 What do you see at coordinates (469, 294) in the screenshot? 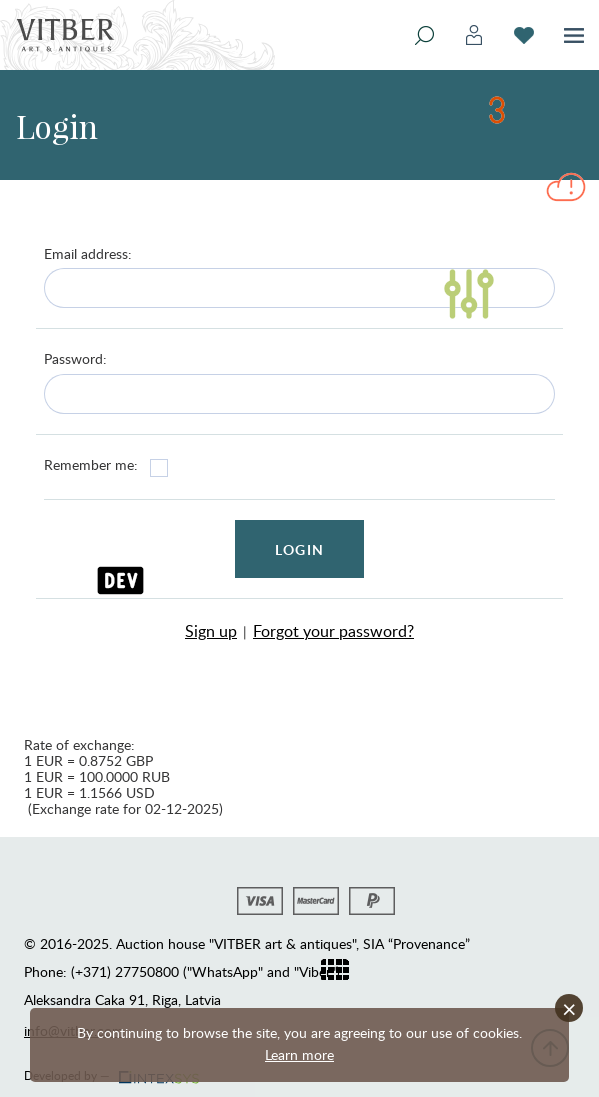
I see `adjust settings or preferences` at bounding box center [469, 294].